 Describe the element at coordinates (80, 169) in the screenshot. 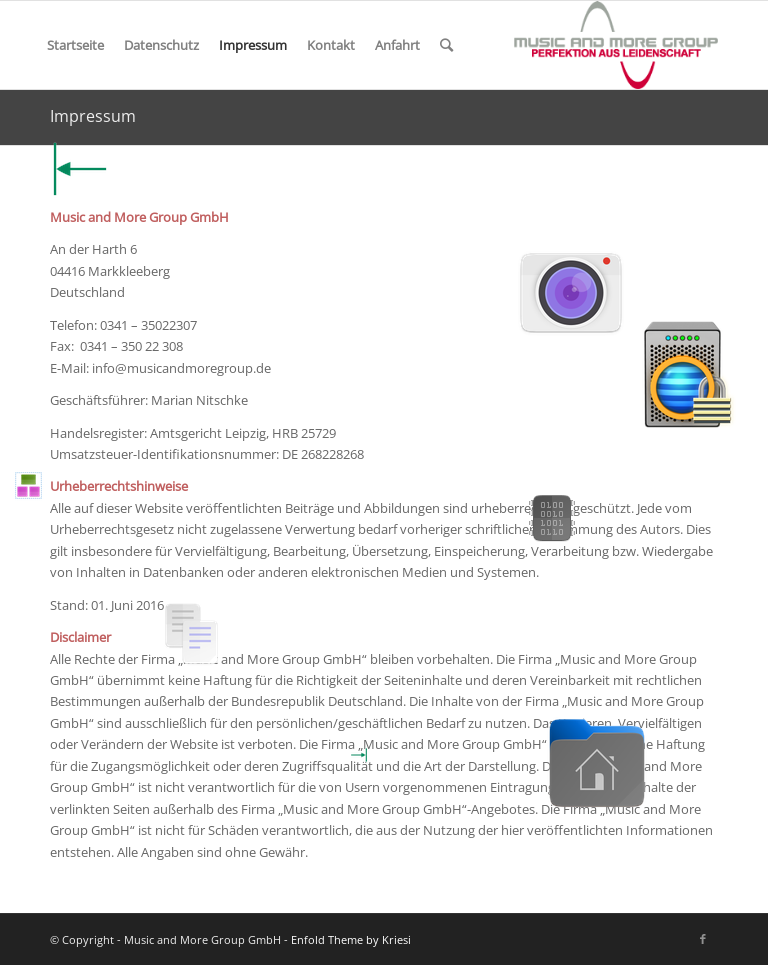

I see `go to the first item in a list or sequence` at that location.